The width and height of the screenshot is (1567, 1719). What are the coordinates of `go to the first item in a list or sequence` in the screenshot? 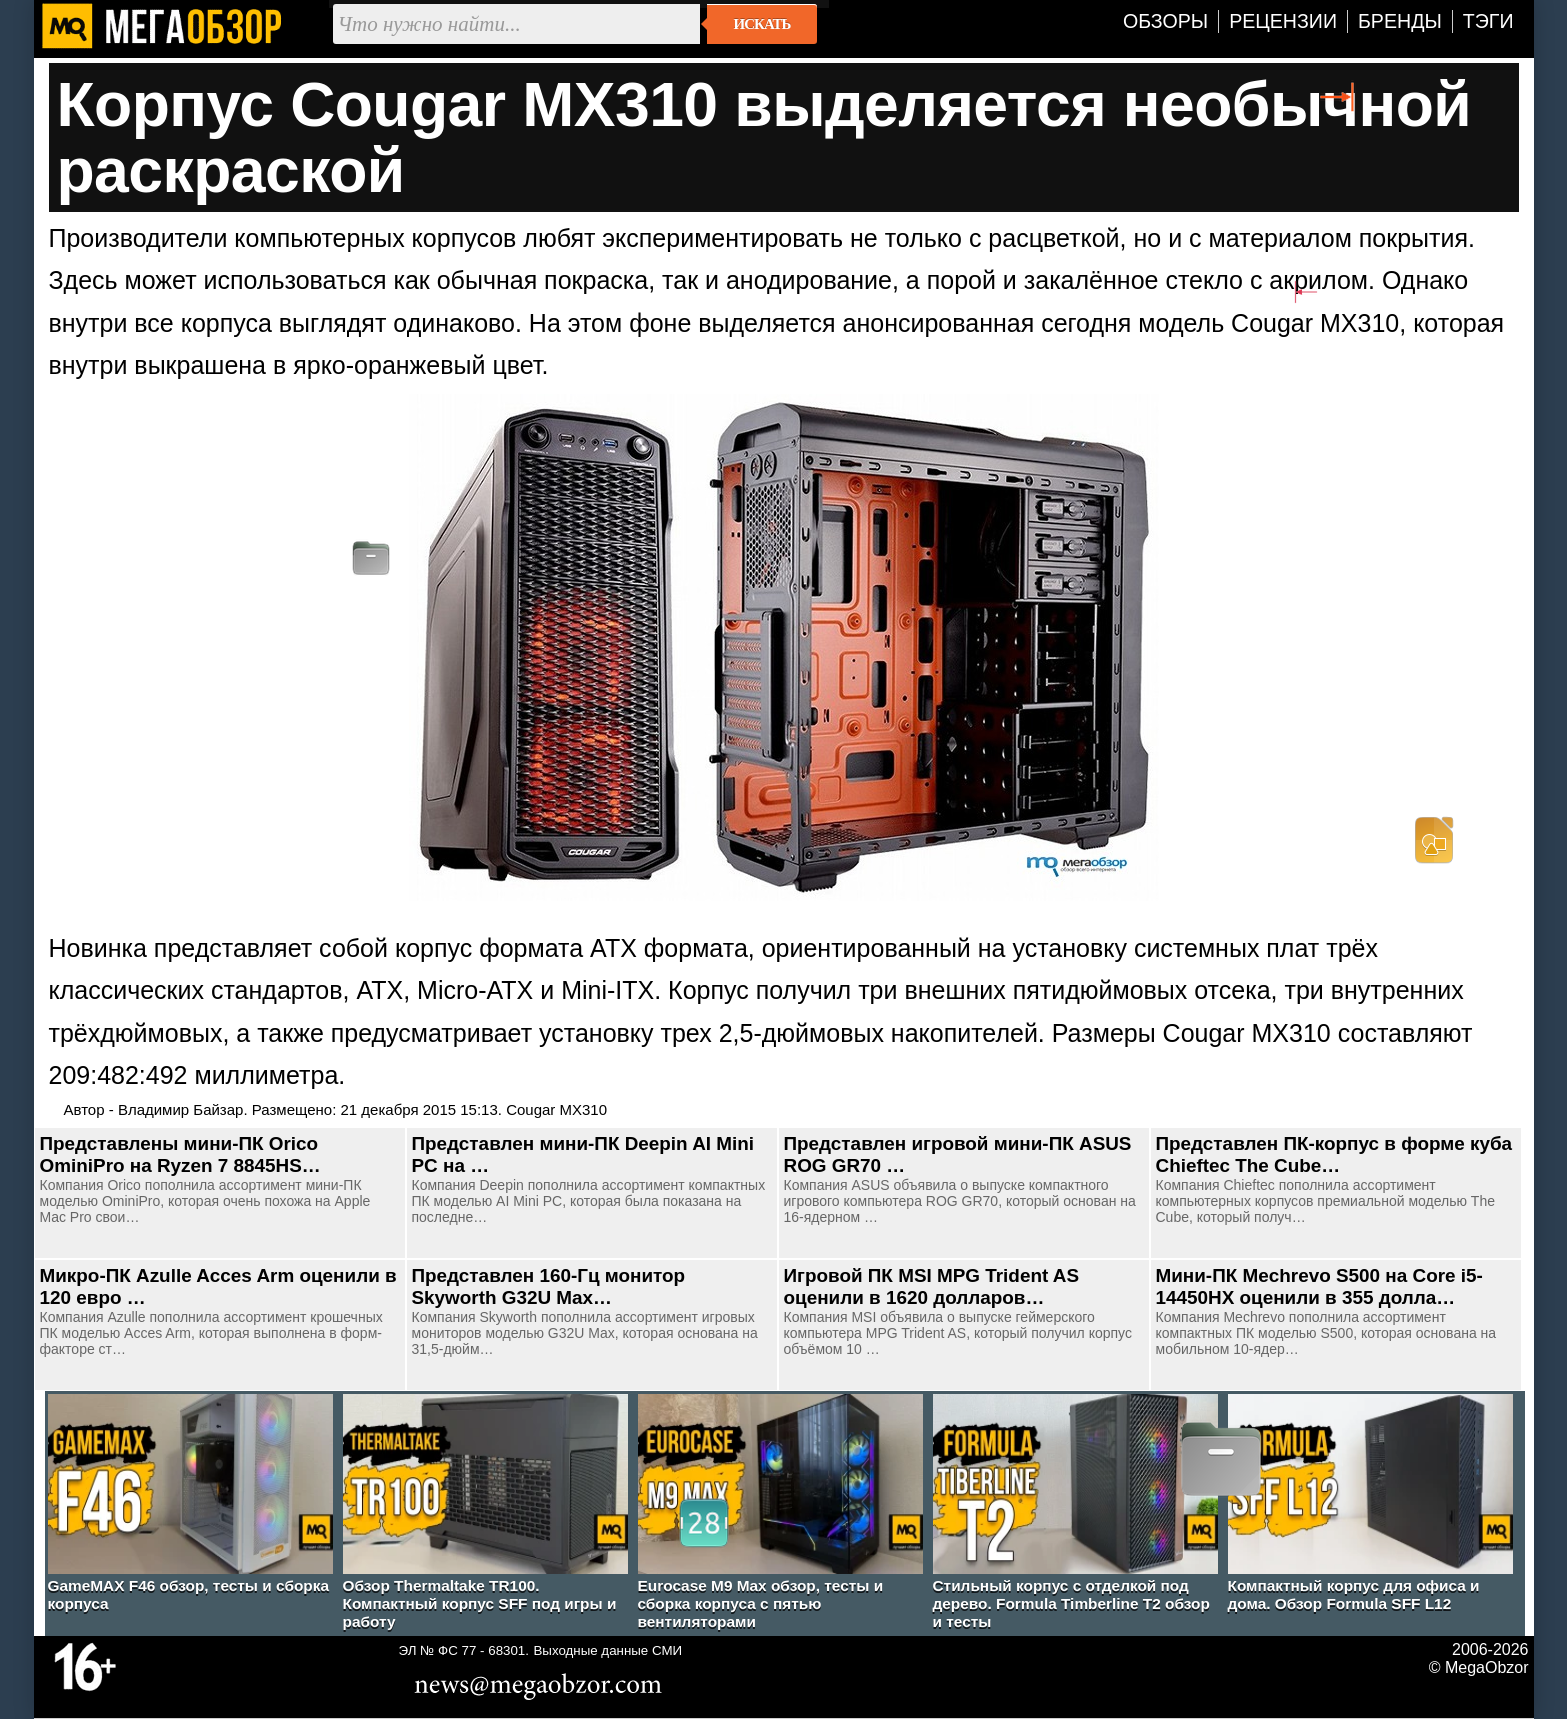 It's located at (1306, 292).